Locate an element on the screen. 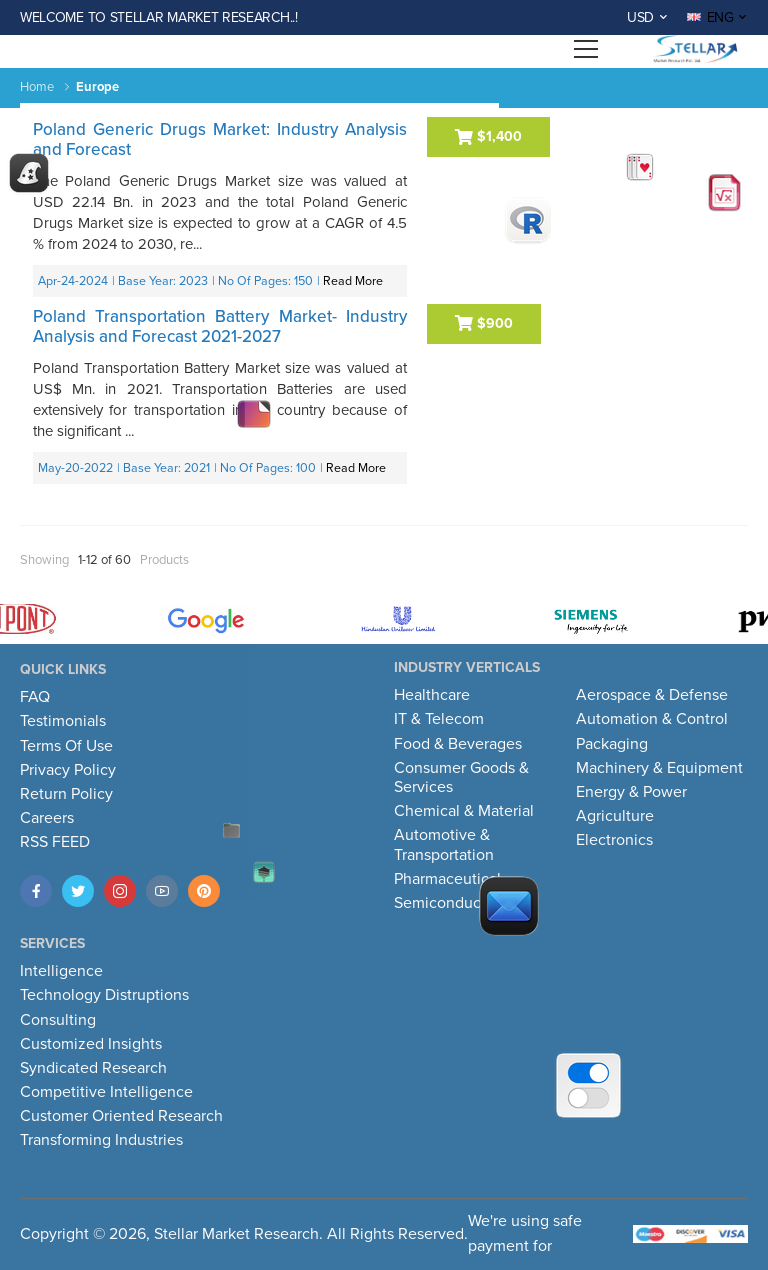 The height and width of the screenshot is (1270, 768). launch the GNOME Mines puzzle game is located at coordinates (264, 872).